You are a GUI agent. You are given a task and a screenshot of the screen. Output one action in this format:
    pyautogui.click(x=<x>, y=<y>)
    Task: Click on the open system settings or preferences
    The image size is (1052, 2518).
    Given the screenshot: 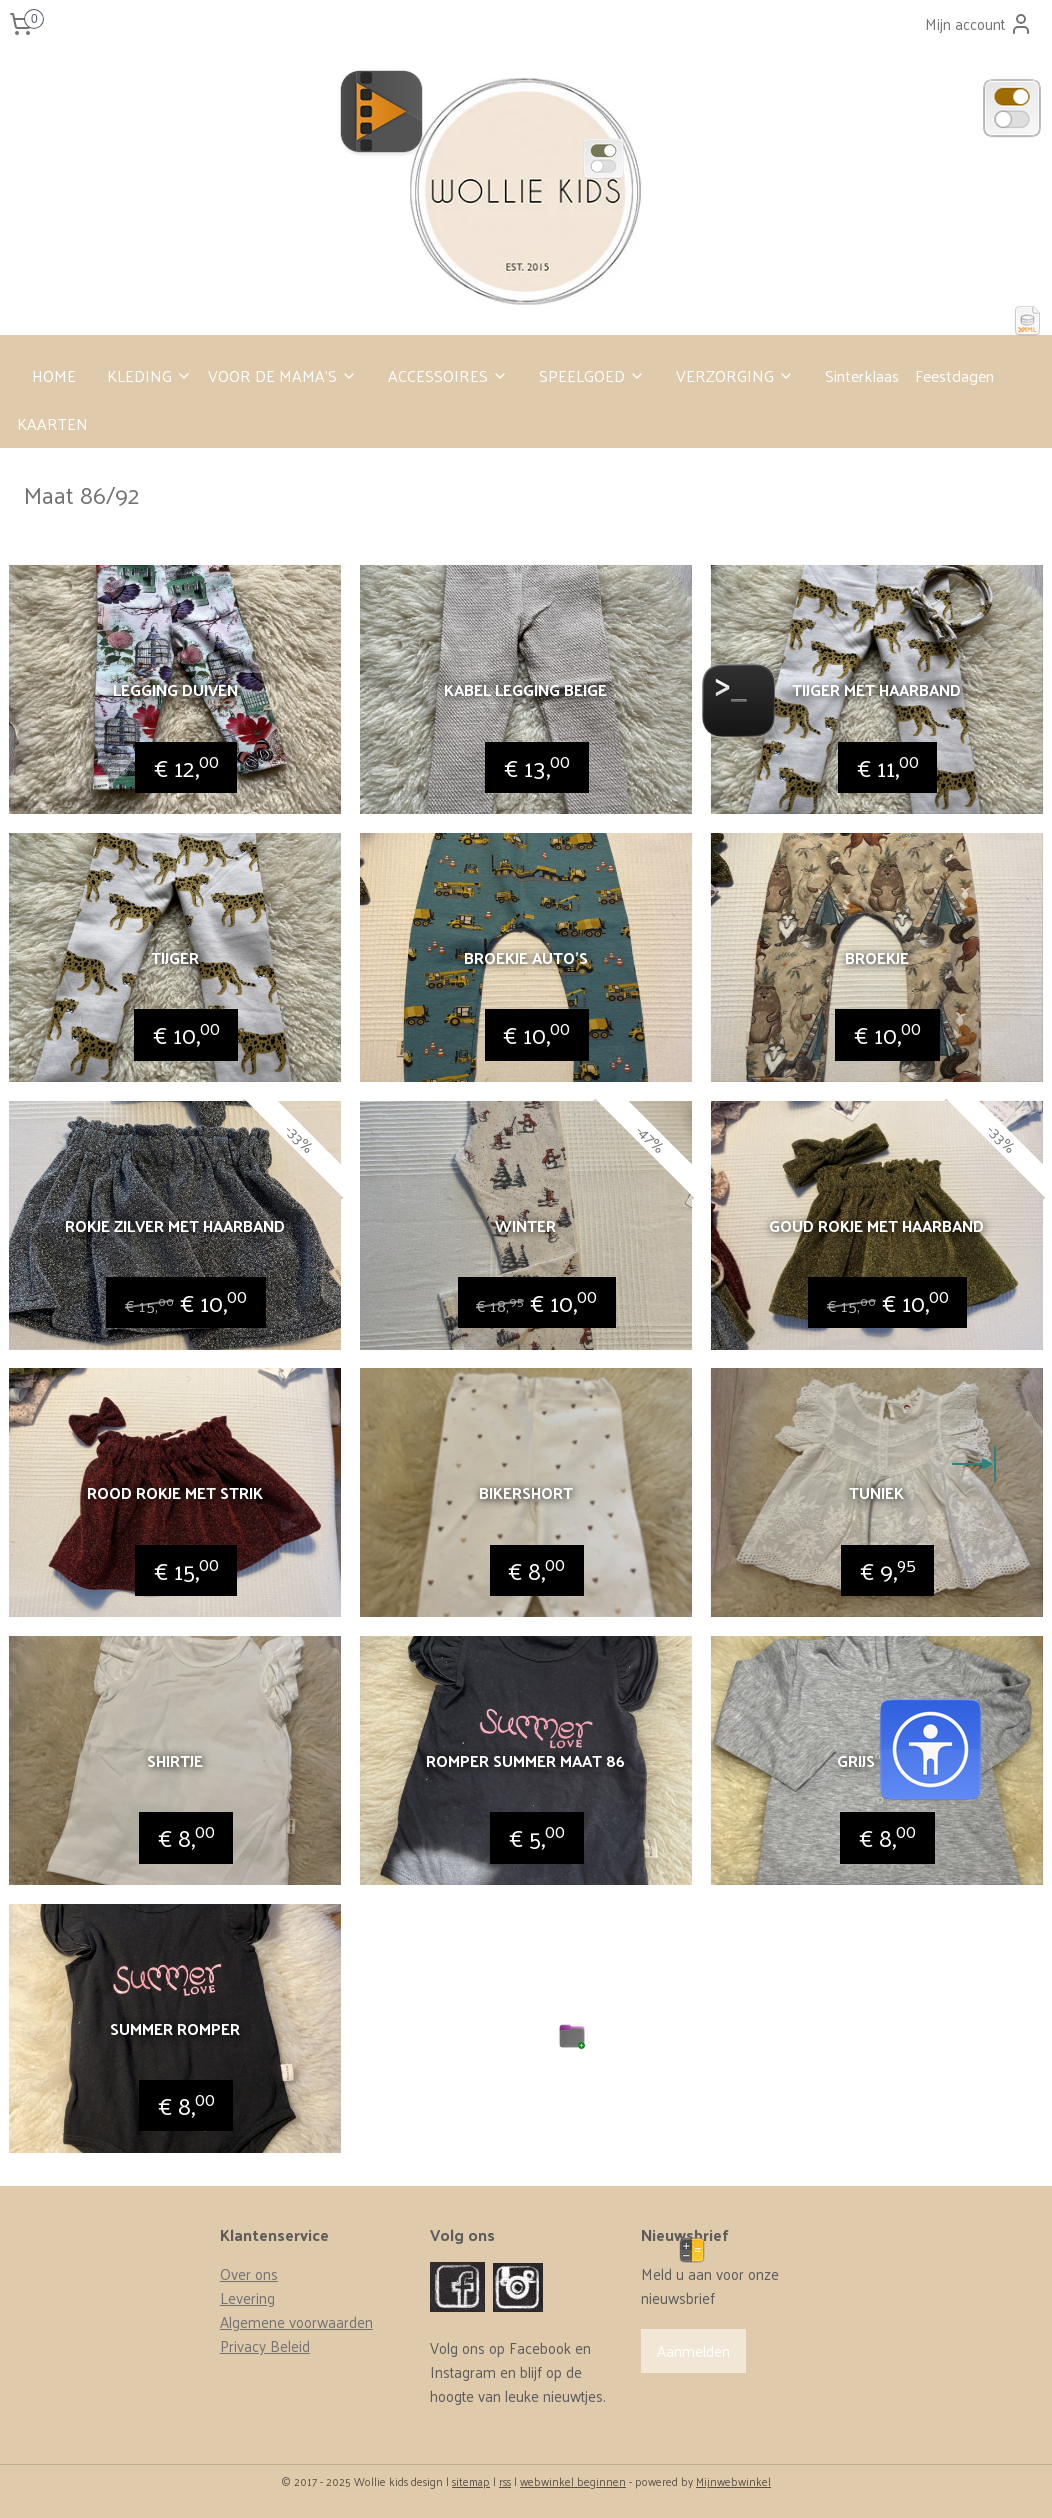 What is the action you would take?
    pyautogui.click(x=1012, y=108)
    